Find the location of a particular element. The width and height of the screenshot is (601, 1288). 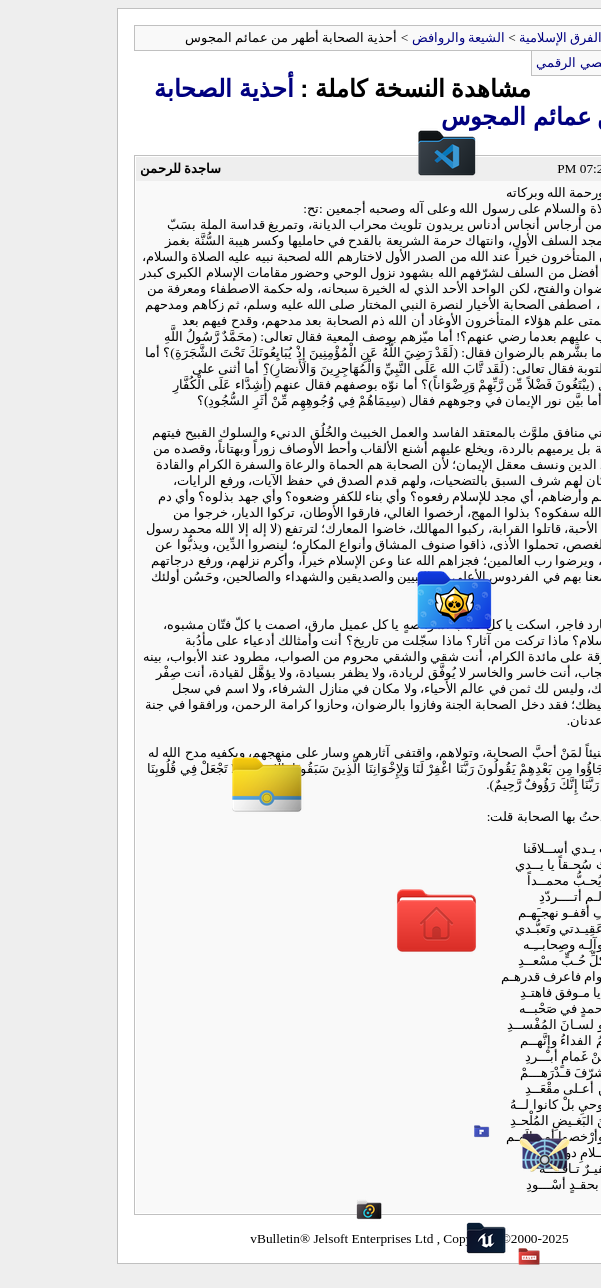

folder containing Unreal Engine project files is located at coordinates (486, 1239).